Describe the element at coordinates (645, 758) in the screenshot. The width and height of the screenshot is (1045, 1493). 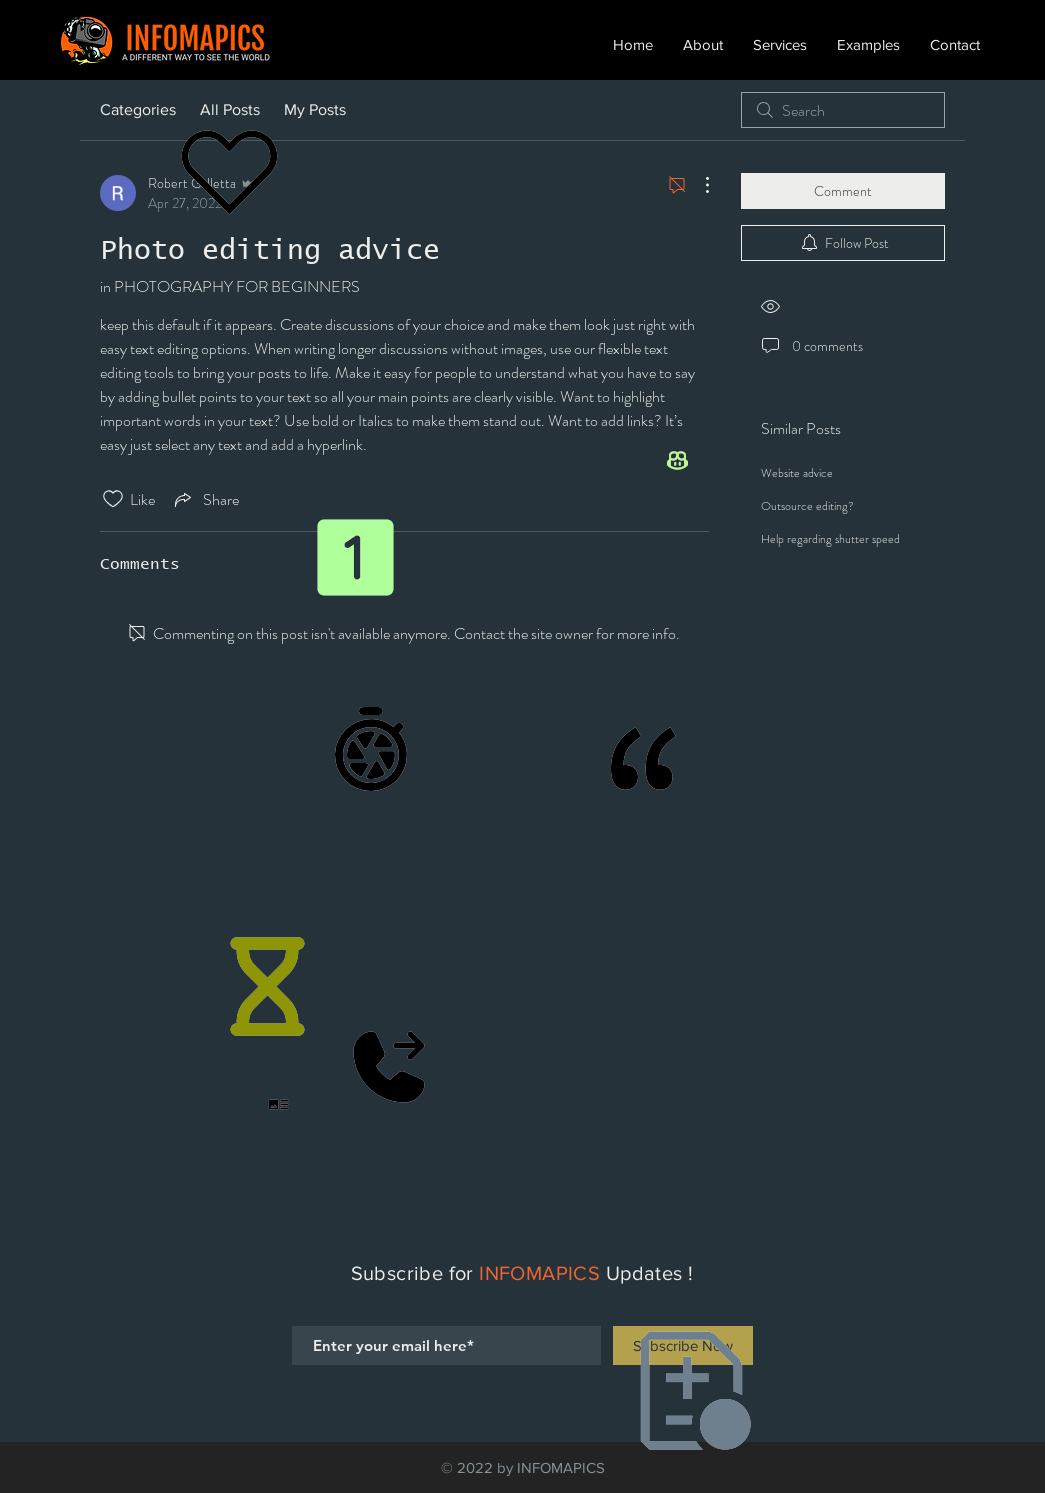
I see `insert a block quote` at that location.